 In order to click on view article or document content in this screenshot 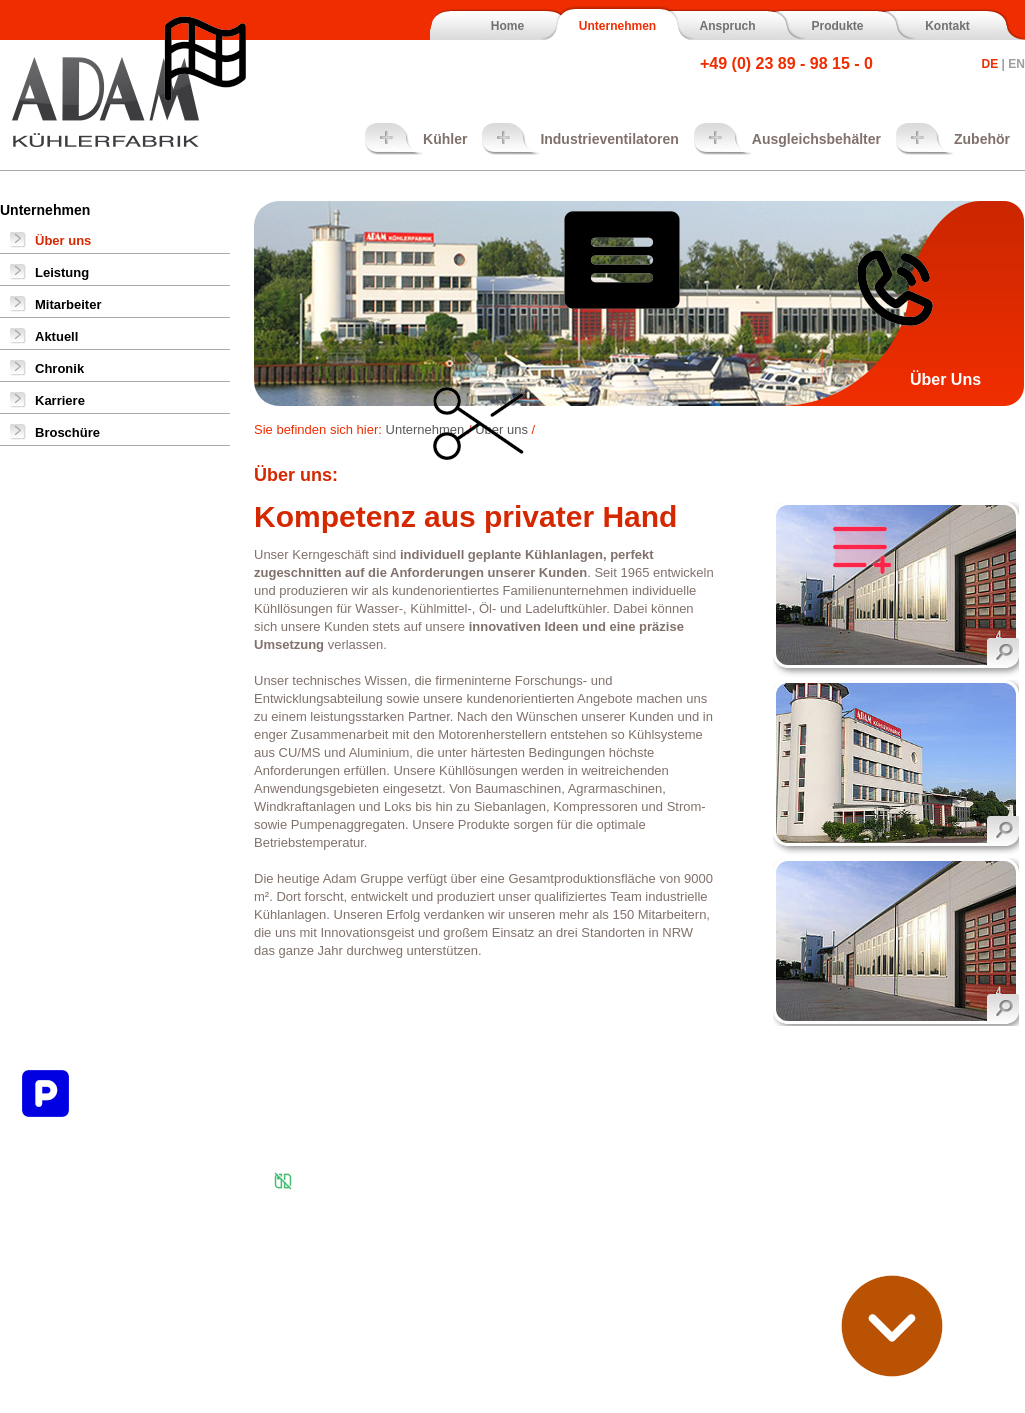, I will do `click(622, 260)`.